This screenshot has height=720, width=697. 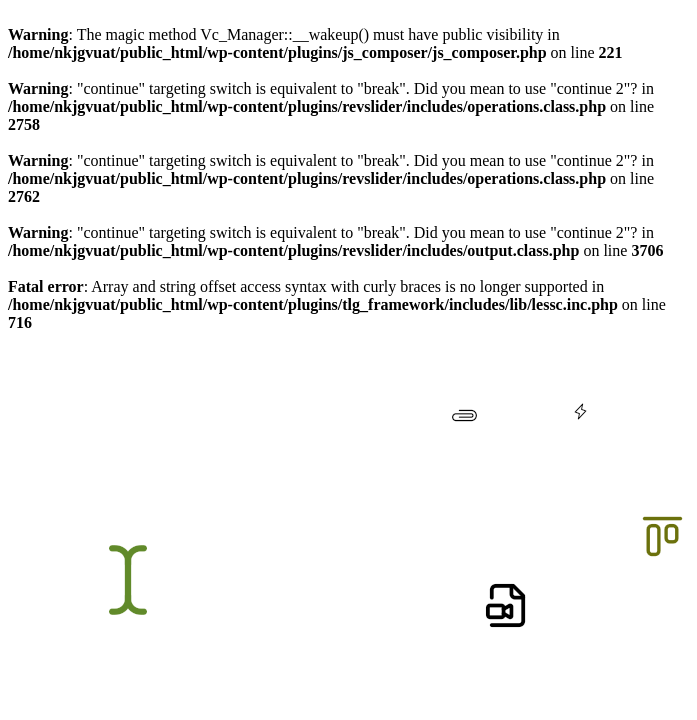 What do you see at coordinates (128, 580) in the screenshot?
I see `indicates an active text input field` at bounding box center [128, 580].